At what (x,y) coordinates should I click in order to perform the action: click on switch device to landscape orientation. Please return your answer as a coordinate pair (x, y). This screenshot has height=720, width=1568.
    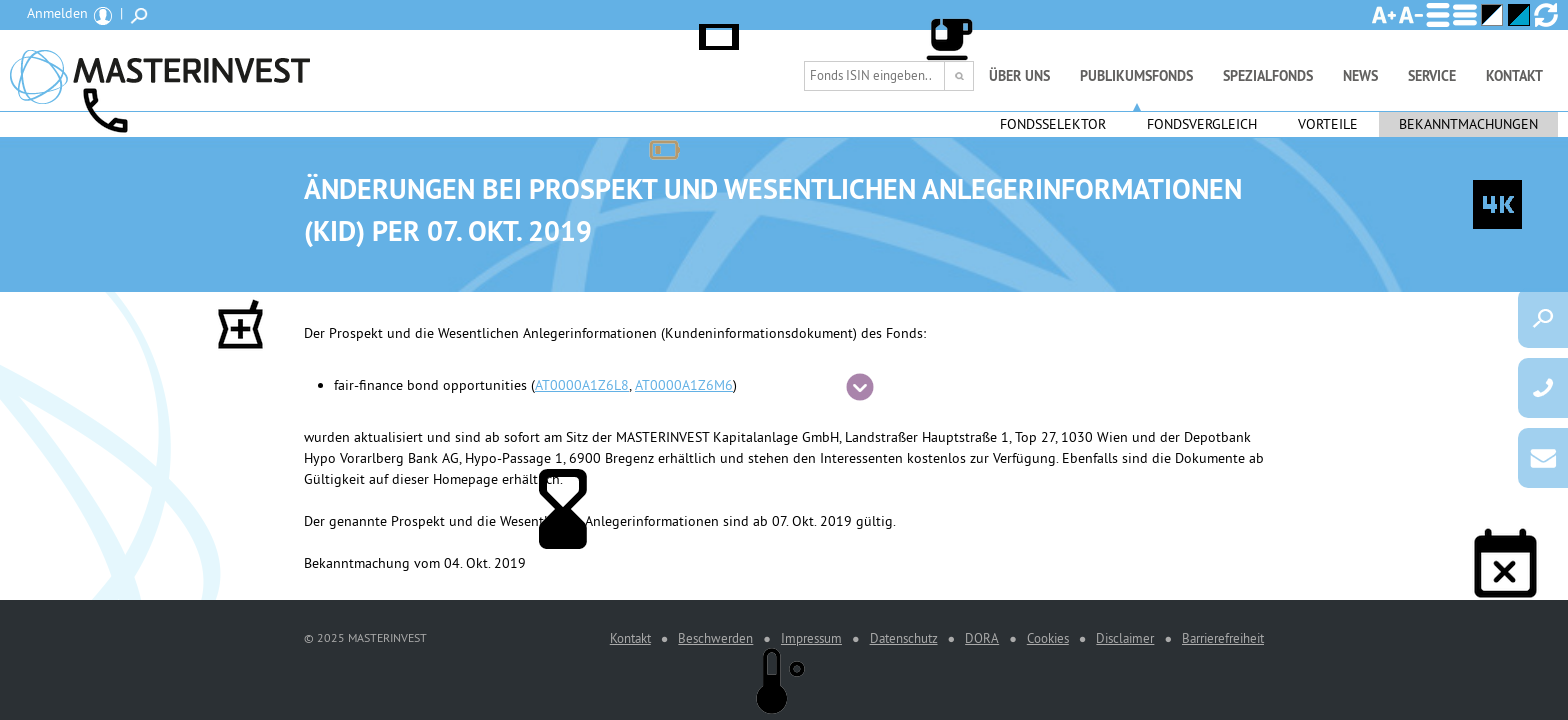
    Looking at the image, I should click on (719, 37).